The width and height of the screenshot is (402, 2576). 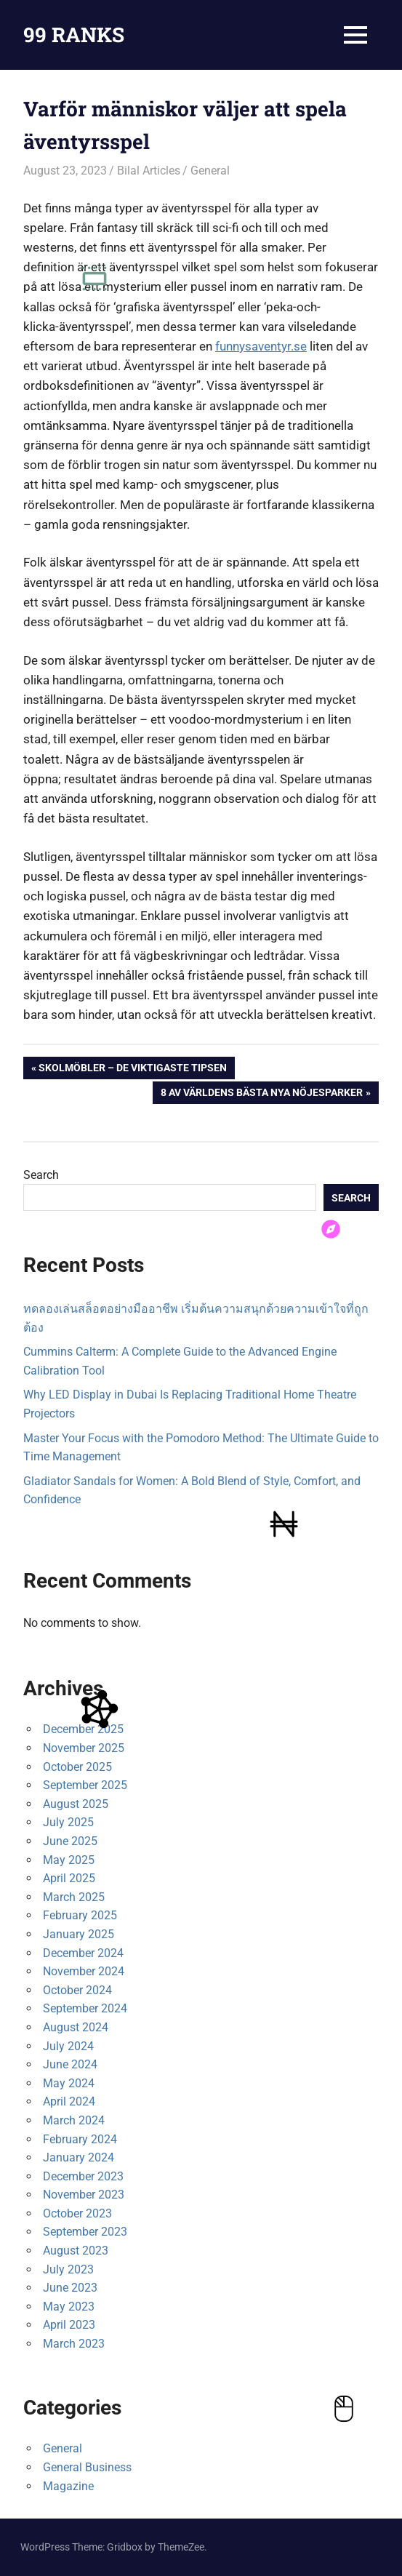 What do you see at coordinates (284, 1524) in the screenshot?
I see `view or select Nigerian naira currency` at bounding box center [284, 1524].